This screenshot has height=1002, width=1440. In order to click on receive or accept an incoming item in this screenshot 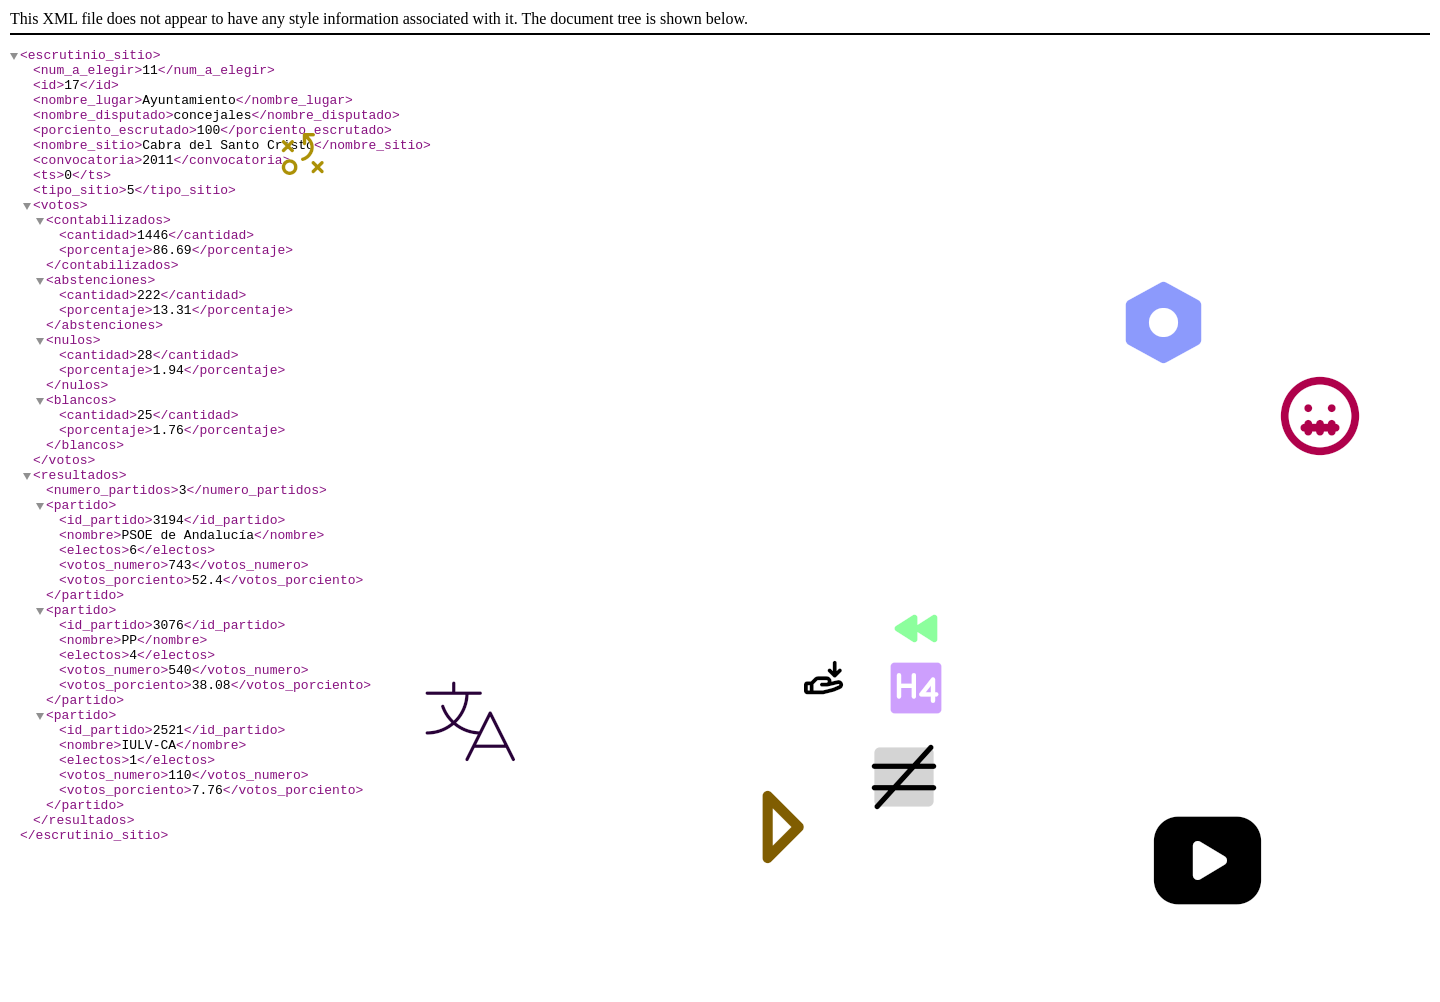, I will do `click(824, 679)`.